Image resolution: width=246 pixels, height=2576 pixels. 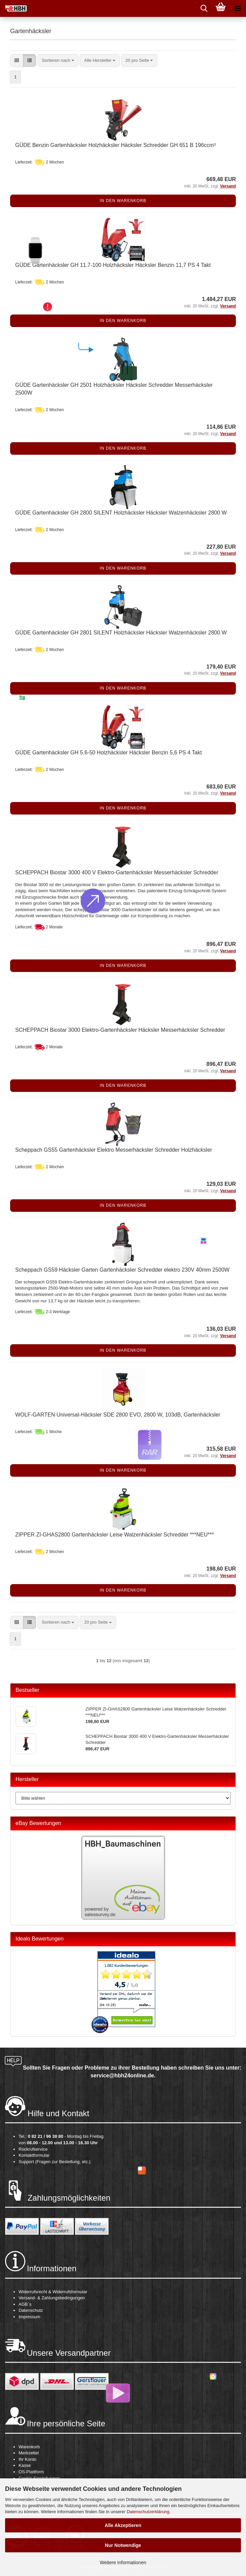 I want to click on open display color and calibration settings, so click(x=213, y=2376).